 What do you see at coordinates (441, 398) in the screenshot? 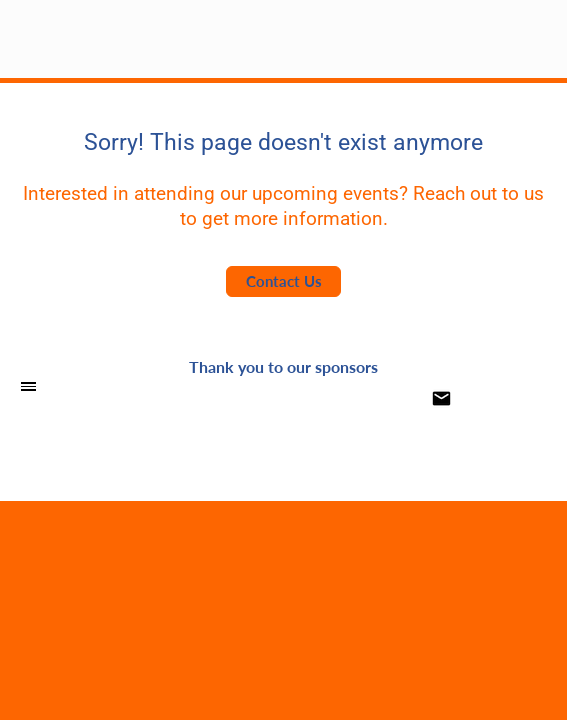
I see `open your email inbox` at bounding box center [441, 398].